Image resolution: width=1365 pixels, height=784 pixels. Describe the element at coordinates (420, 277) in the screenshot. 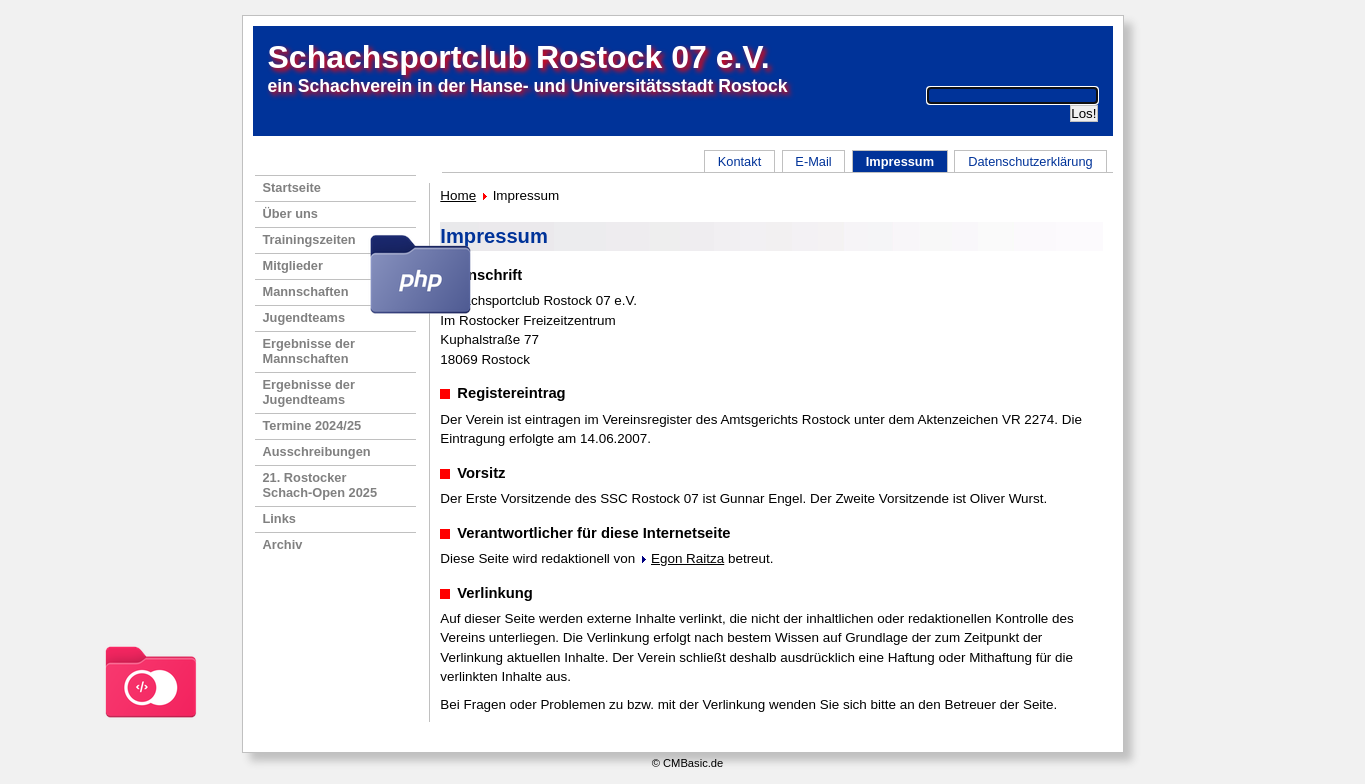

I see `open folder containing php files` at that location.